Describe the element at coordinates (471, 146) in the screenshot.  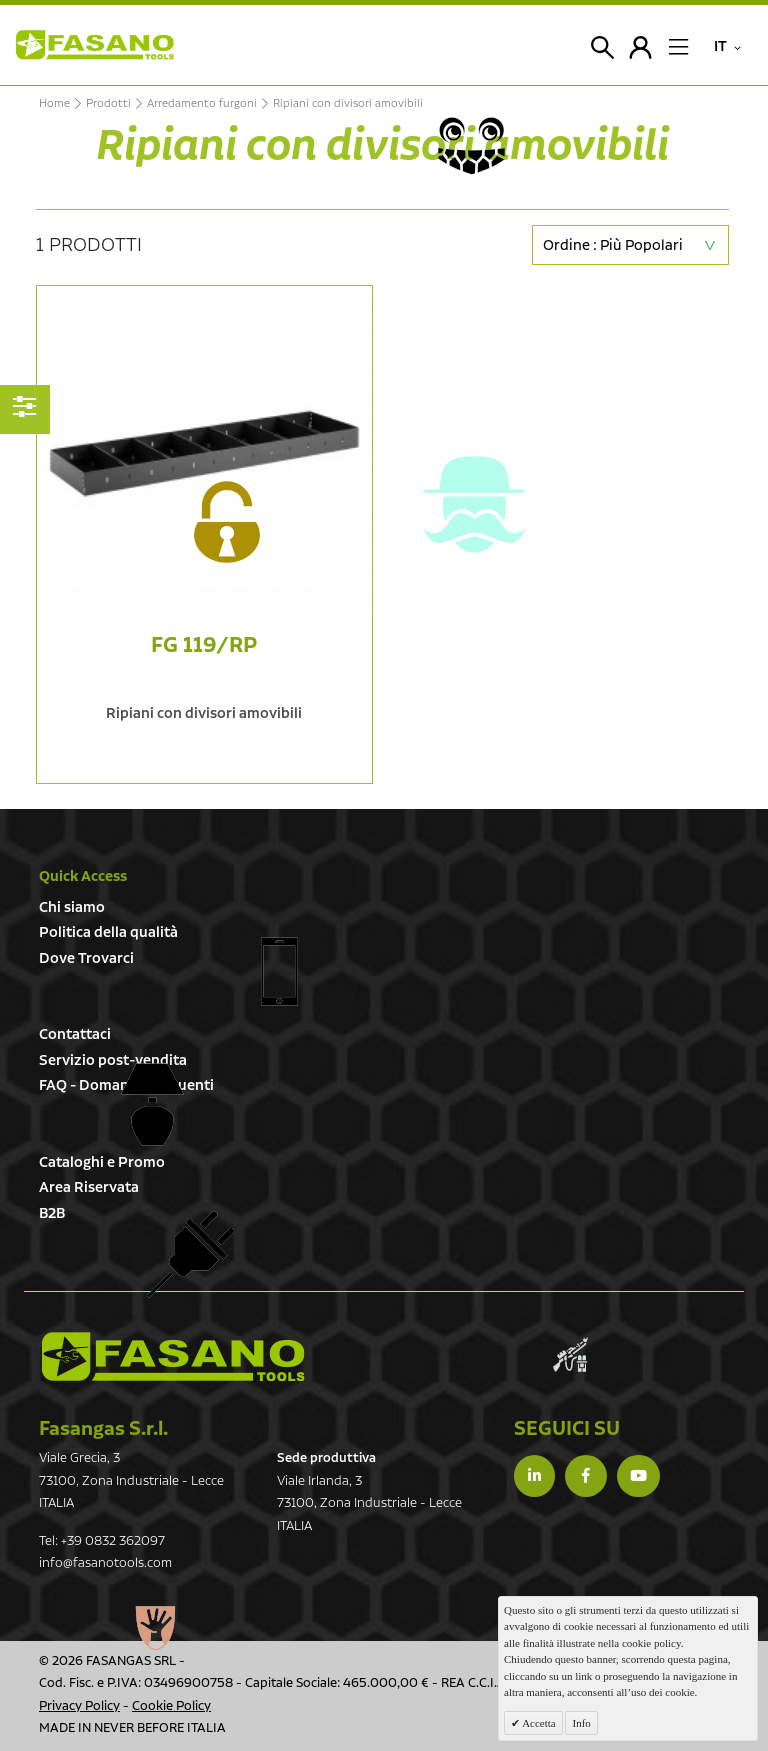
I see `a playful character or avatar icon` at that location.